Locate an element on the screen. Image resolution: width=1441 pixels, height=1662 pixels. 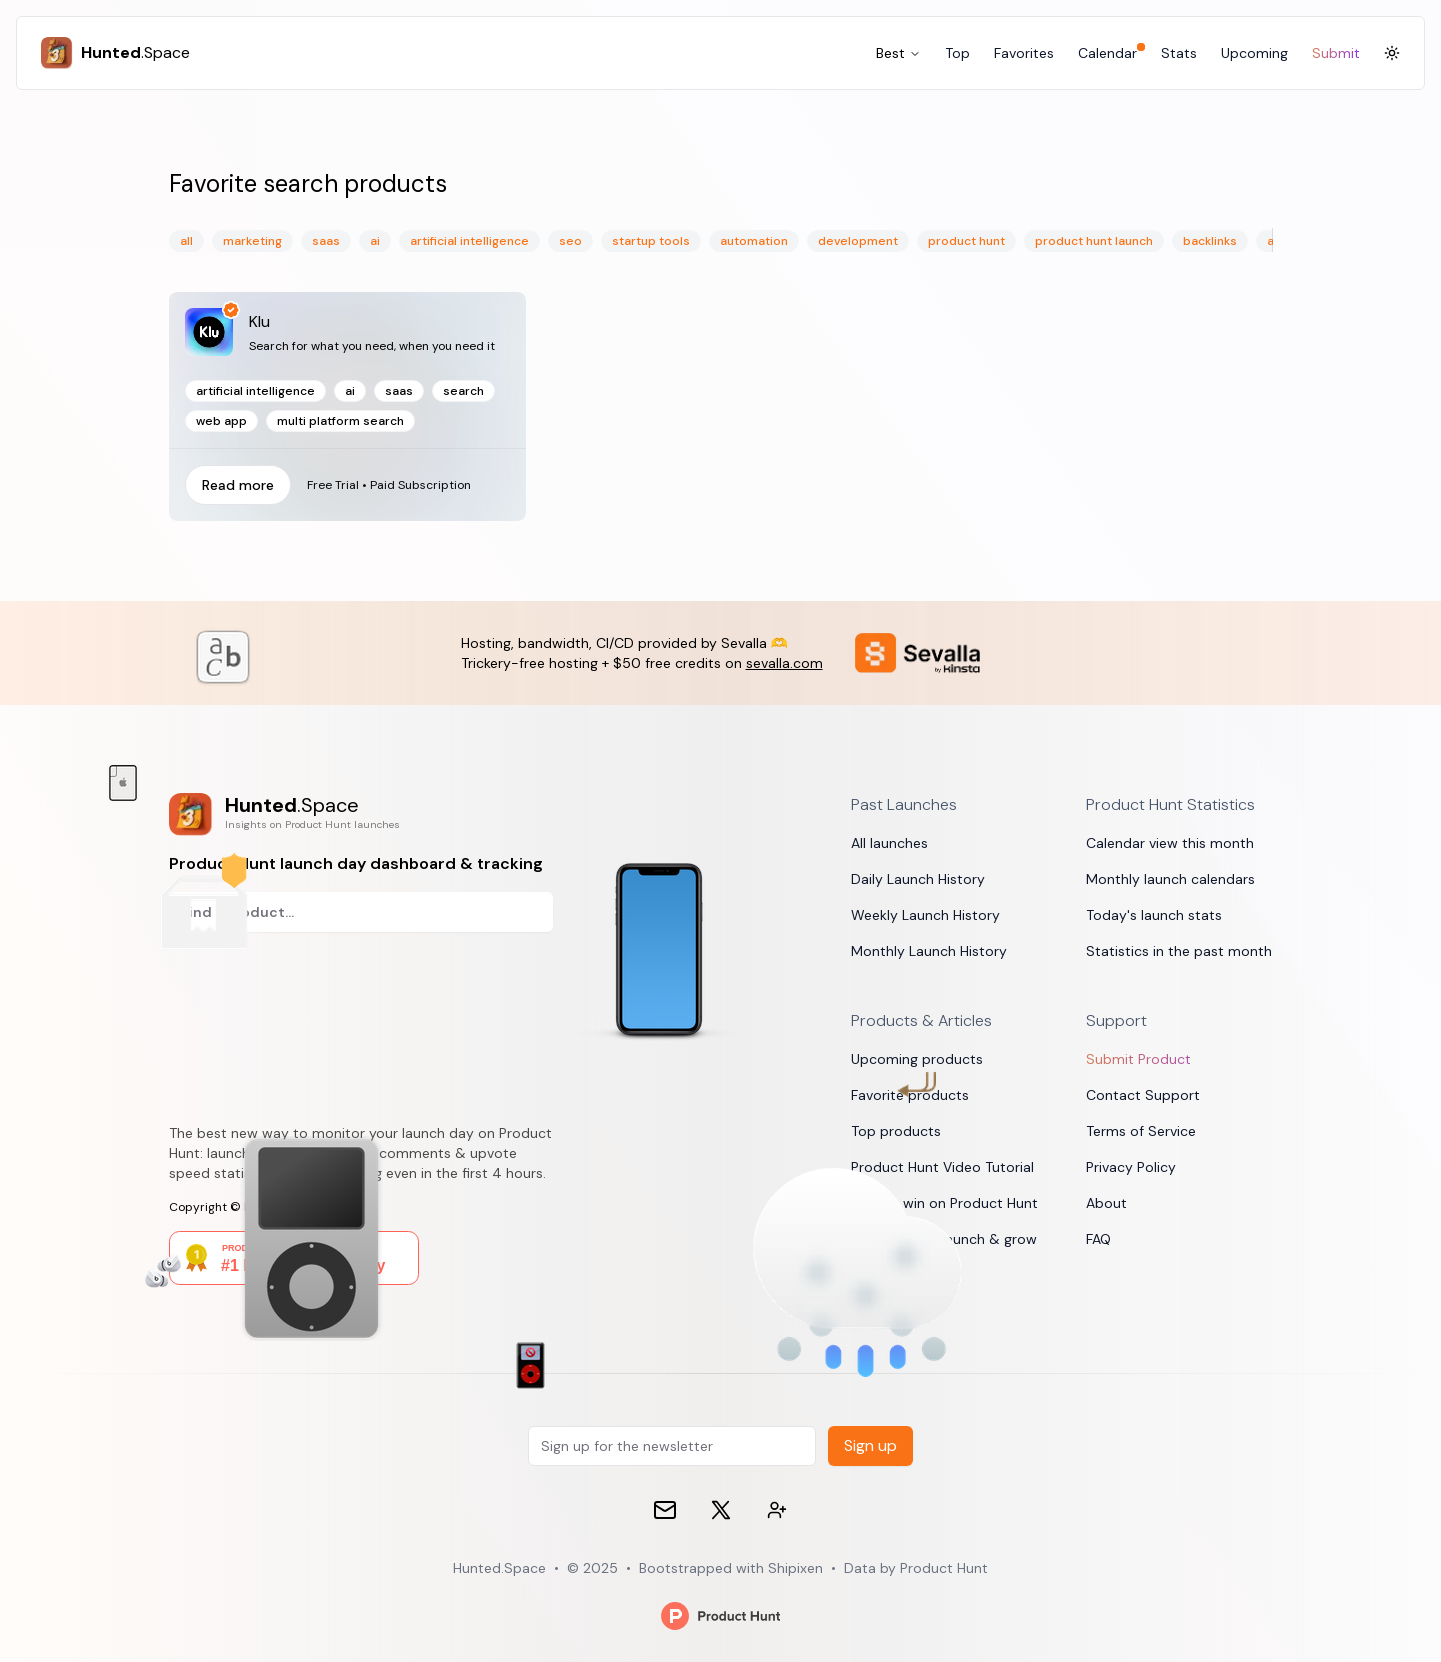
indicates mixed precipitation weather conditions is located at coordinates (857, 1272).